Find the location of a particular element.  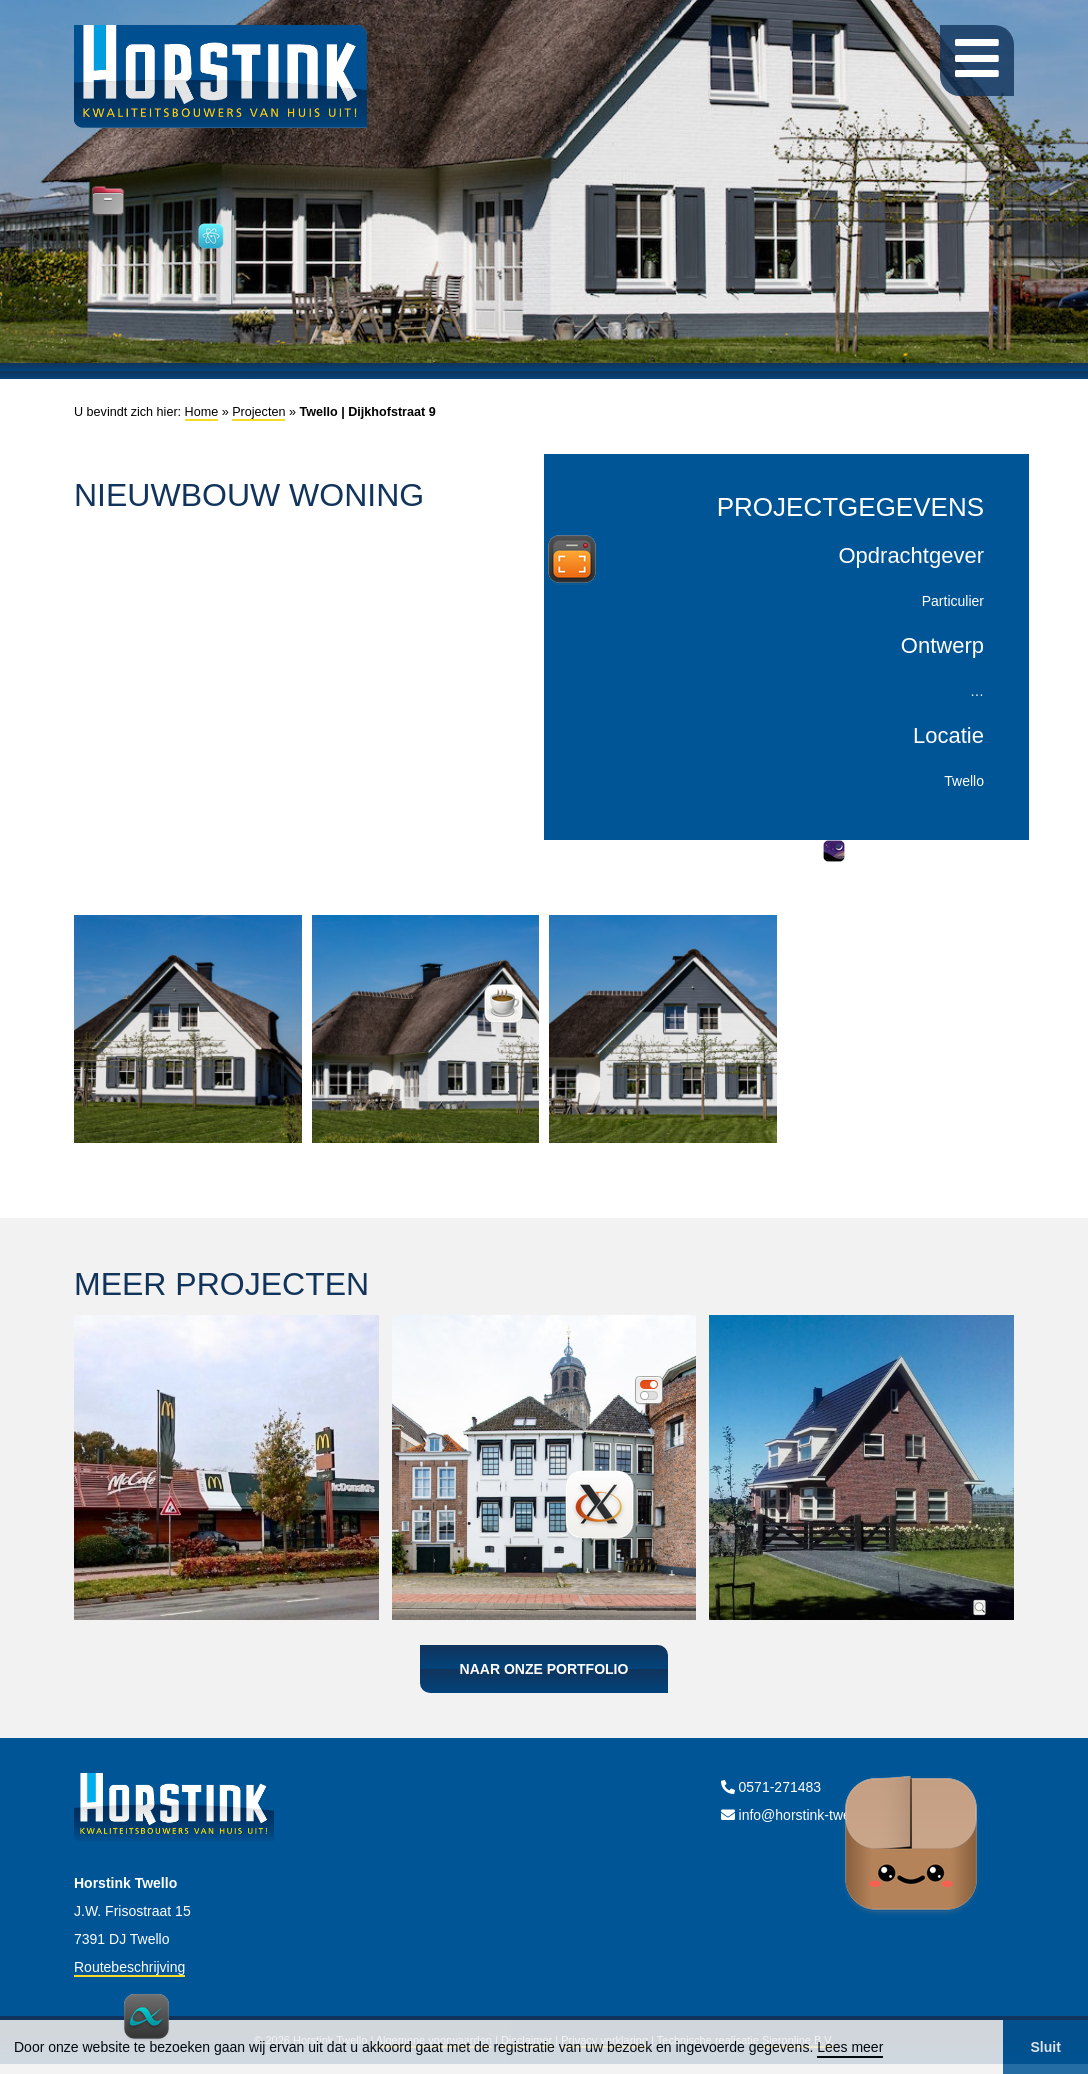

open system logs viewer is located at coordinates (979, 1607).